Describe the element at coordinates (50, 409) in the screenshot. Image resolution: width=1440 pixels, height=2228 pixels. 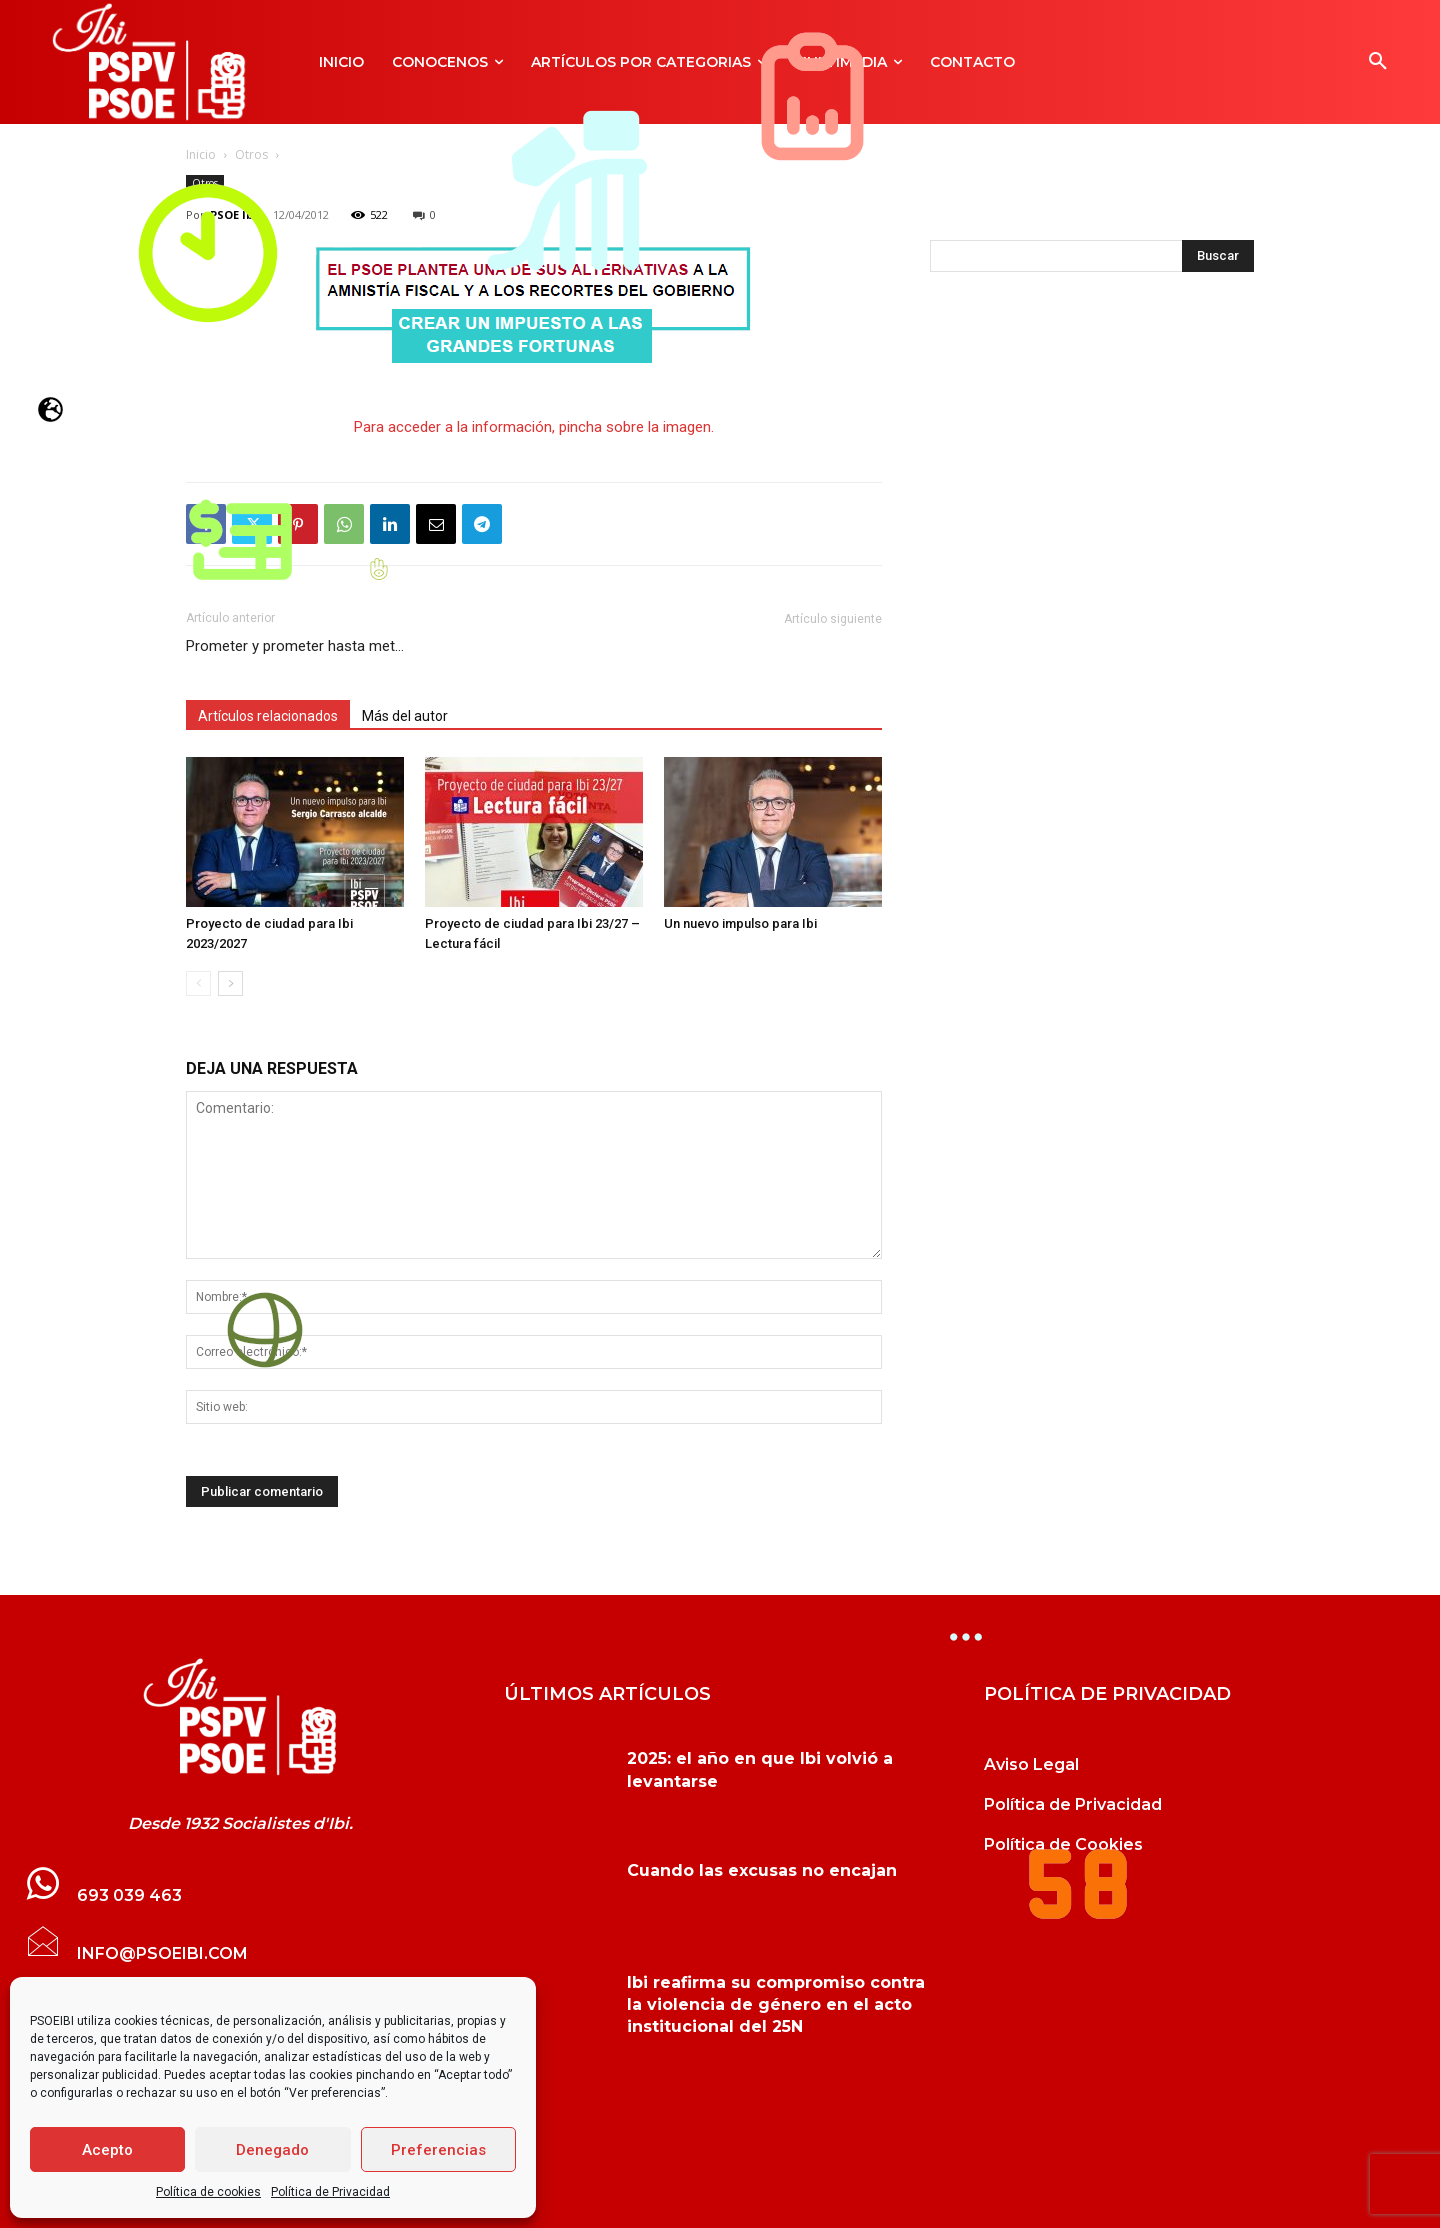
I see `select europe as your region` at that location.